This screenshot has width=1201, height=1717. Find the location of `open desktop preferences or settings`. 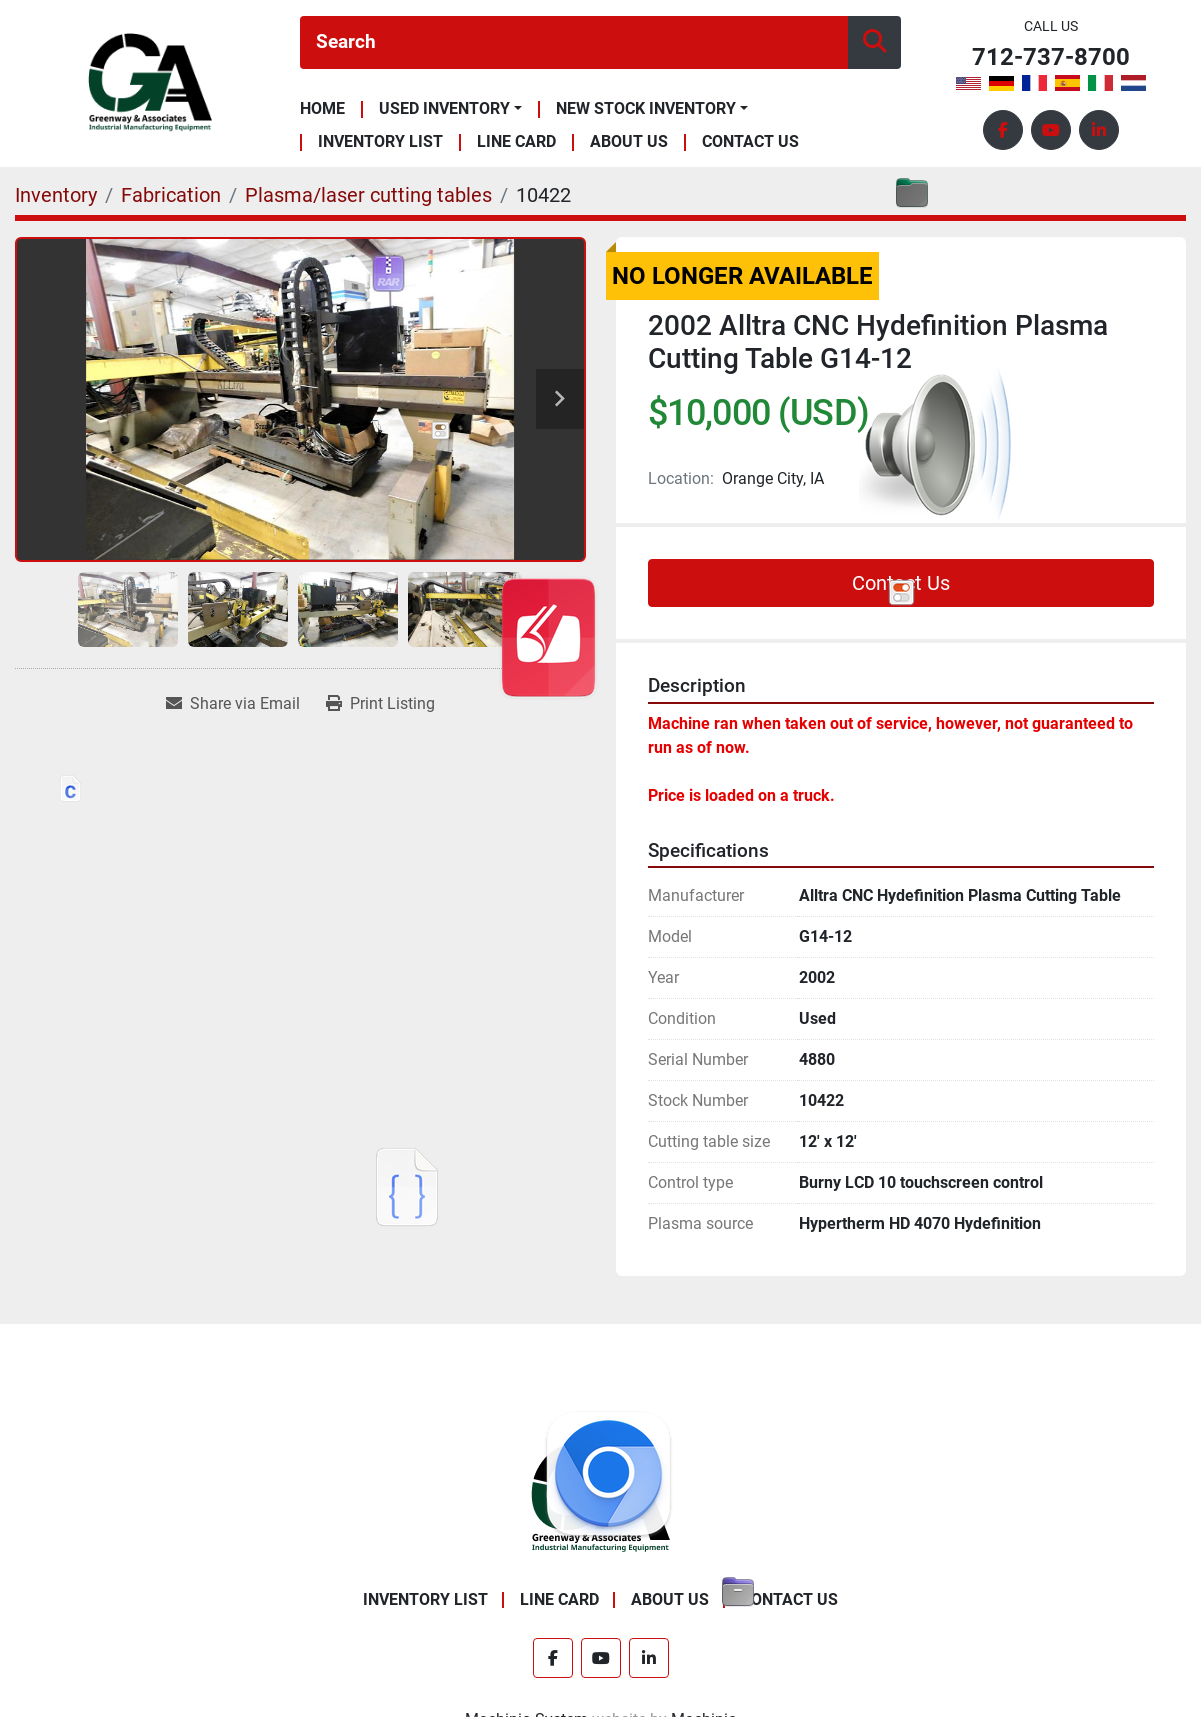

open desktop preferences or settings is located at coordinates (440, 430).